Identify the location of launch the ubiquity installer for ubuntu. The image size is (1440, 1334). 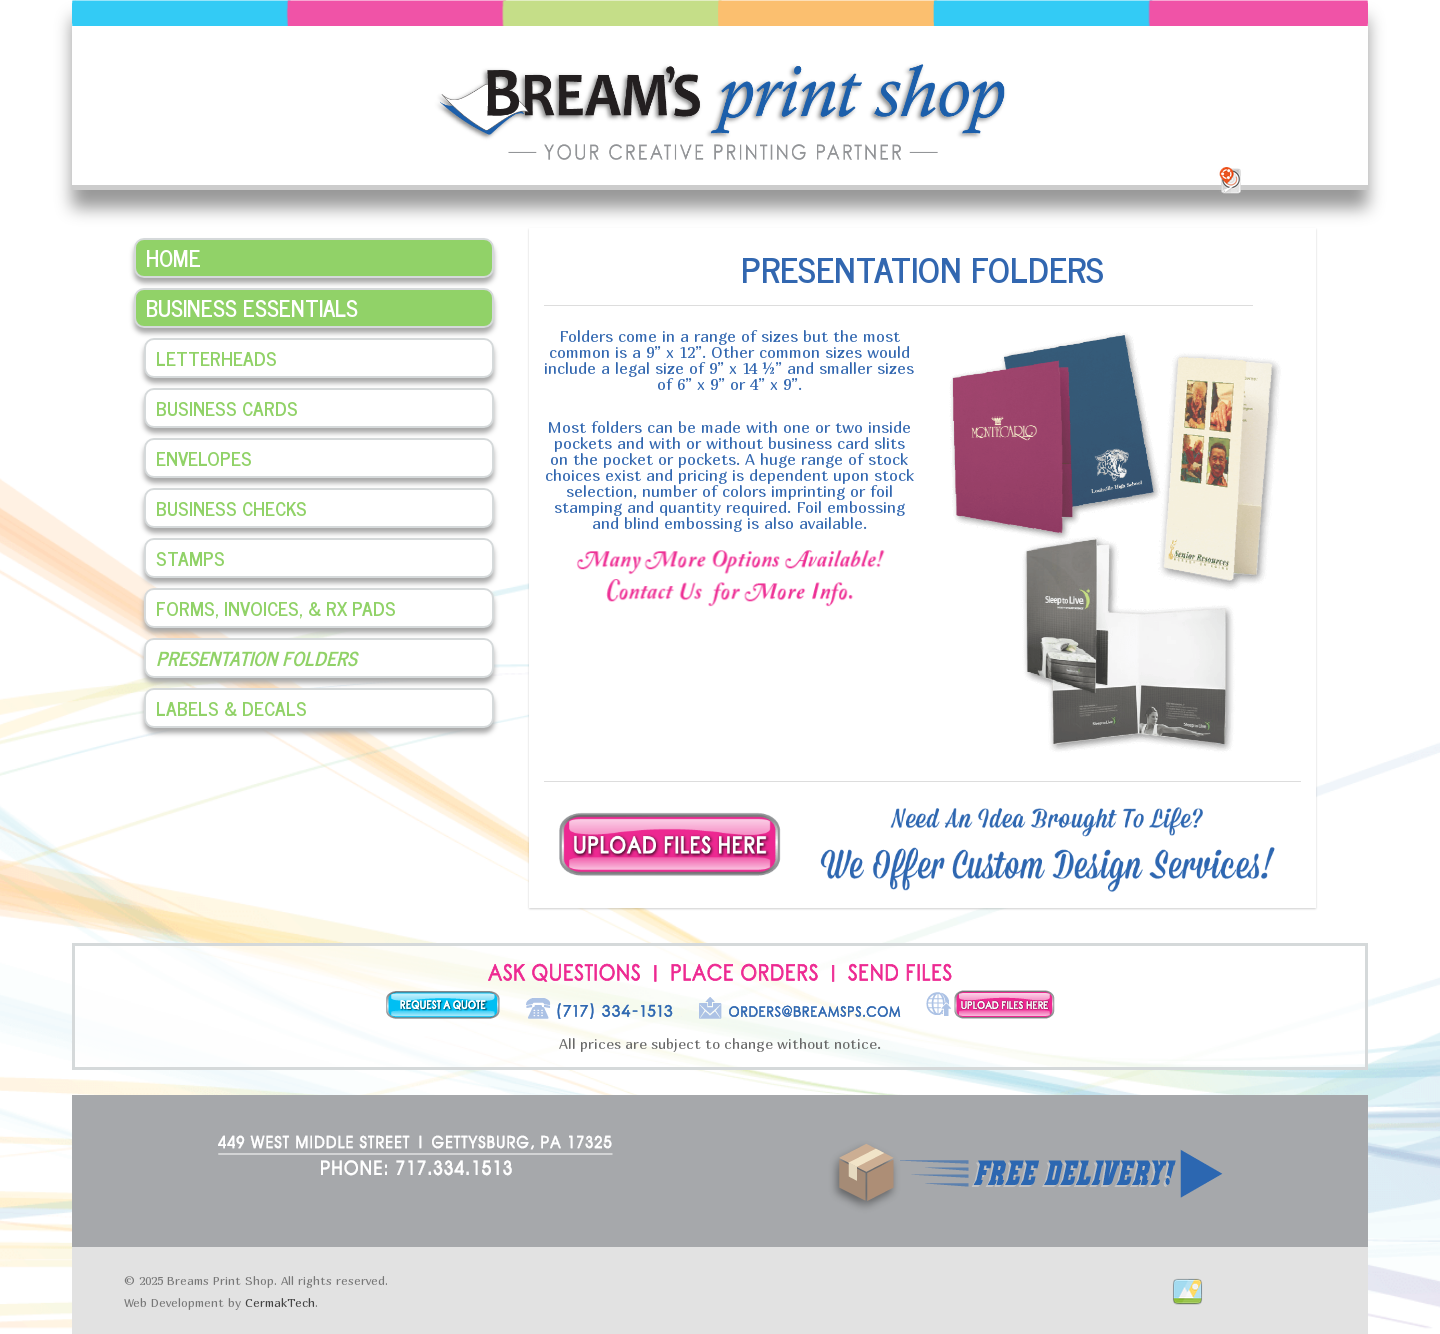
(1231, 181).